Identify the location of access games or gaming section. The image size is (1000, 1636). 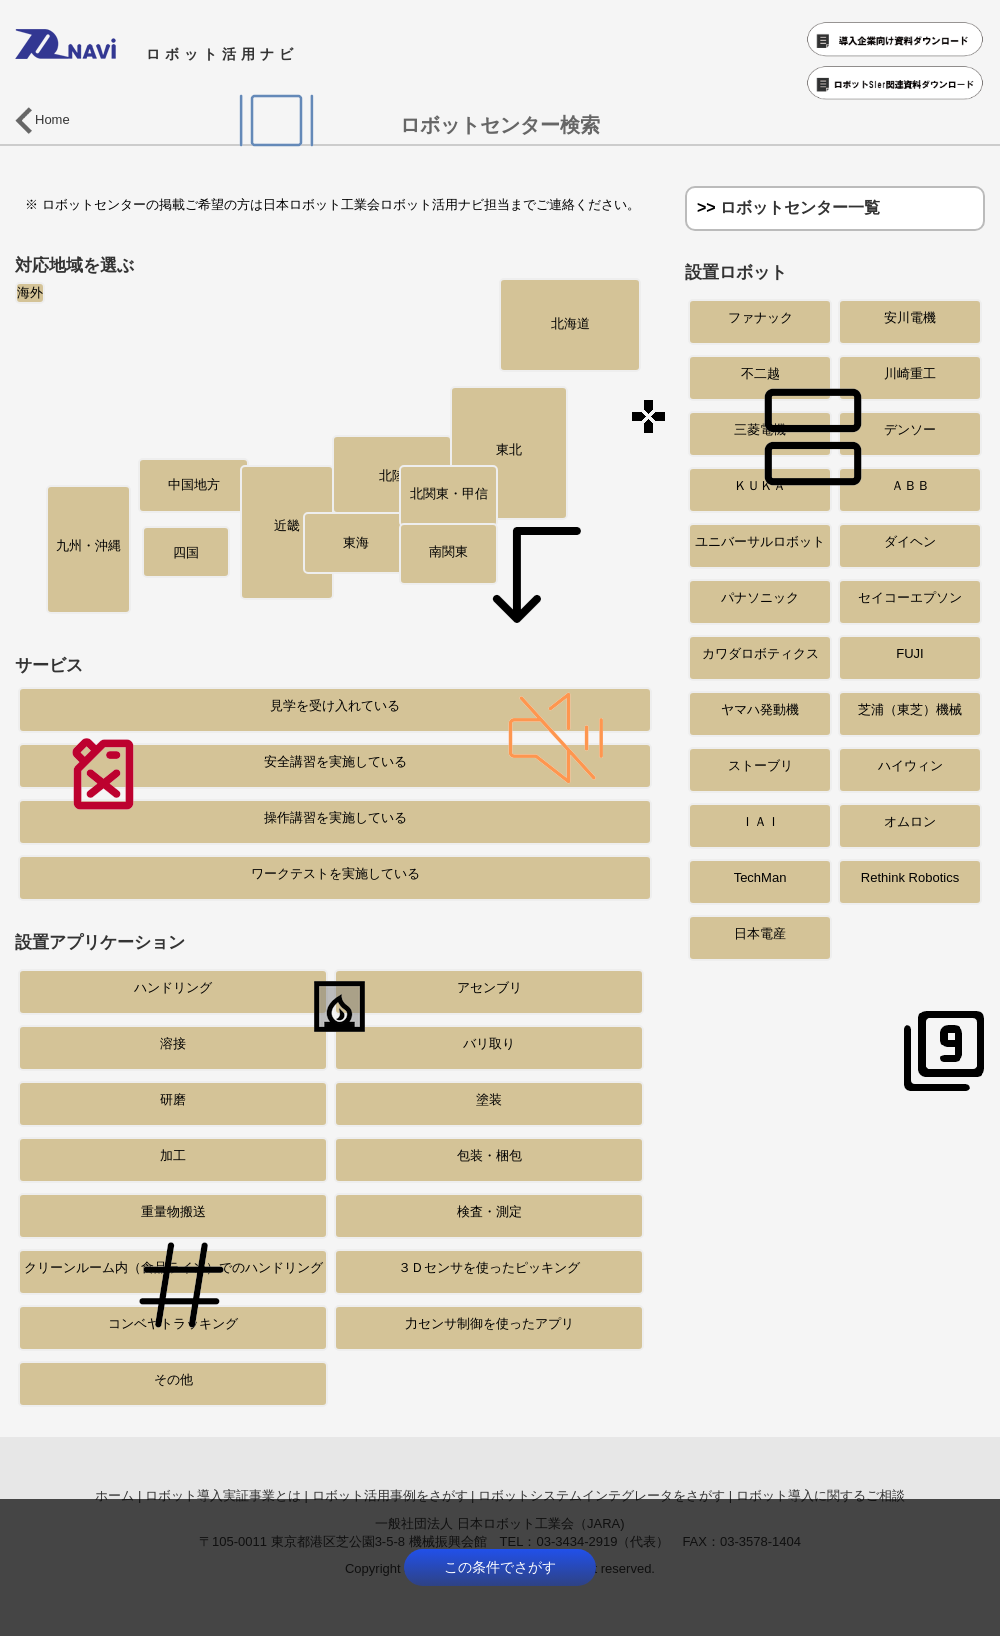
(648, 416).